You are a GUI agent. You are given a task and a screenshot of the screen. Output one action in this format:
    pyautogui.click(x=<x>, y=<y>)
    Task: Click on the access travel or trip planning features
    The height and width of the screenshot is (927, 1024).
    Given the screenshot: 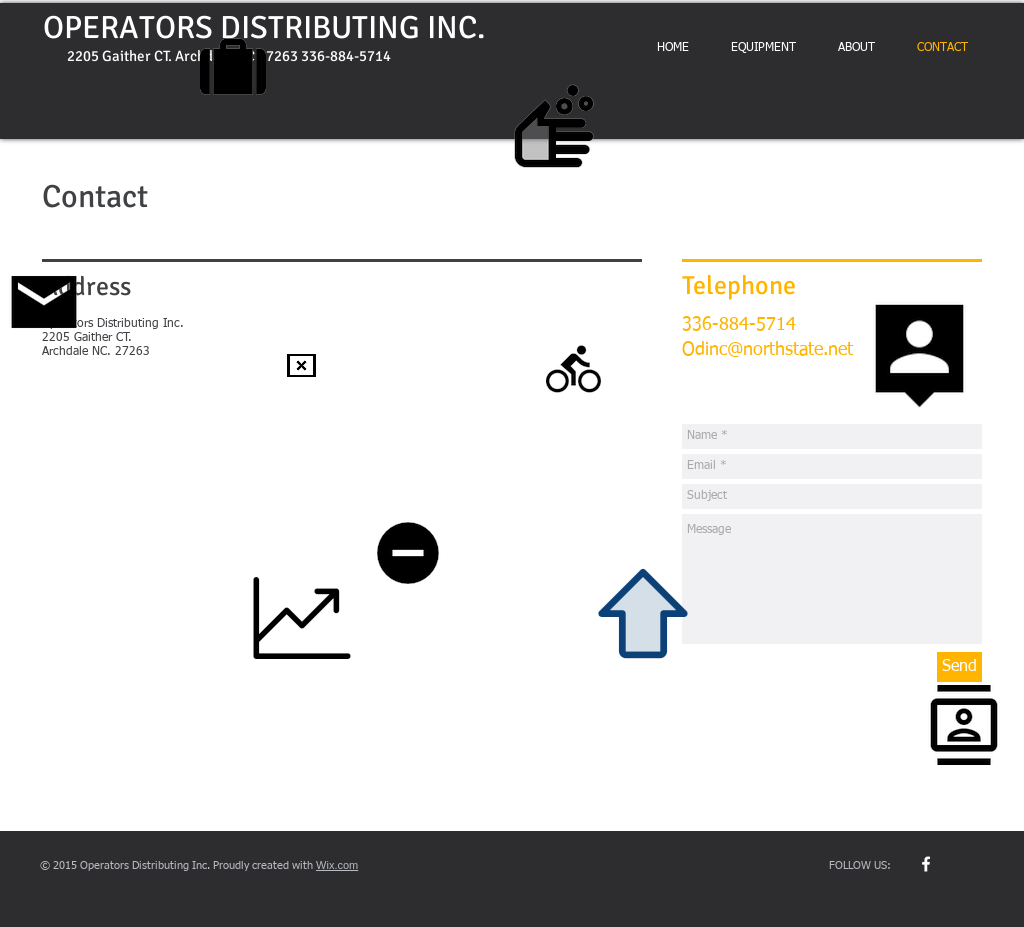 What is the action you would take?
    pyautogui.click(x=233, y=65)
    